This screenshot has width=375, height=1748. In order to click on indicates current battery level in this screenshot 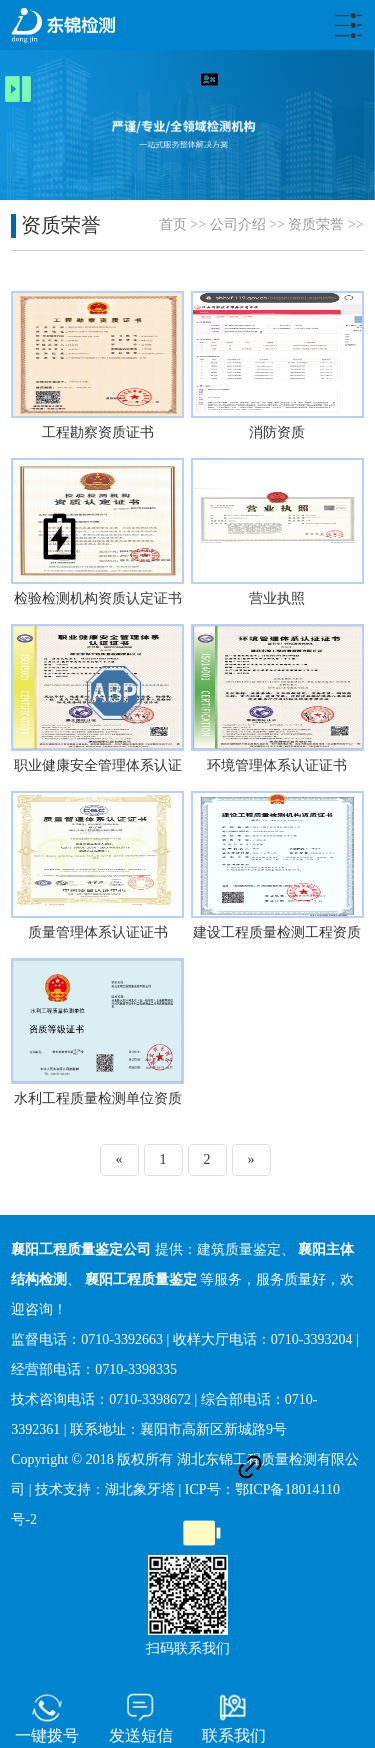, I will do `click(201, 1533)`.